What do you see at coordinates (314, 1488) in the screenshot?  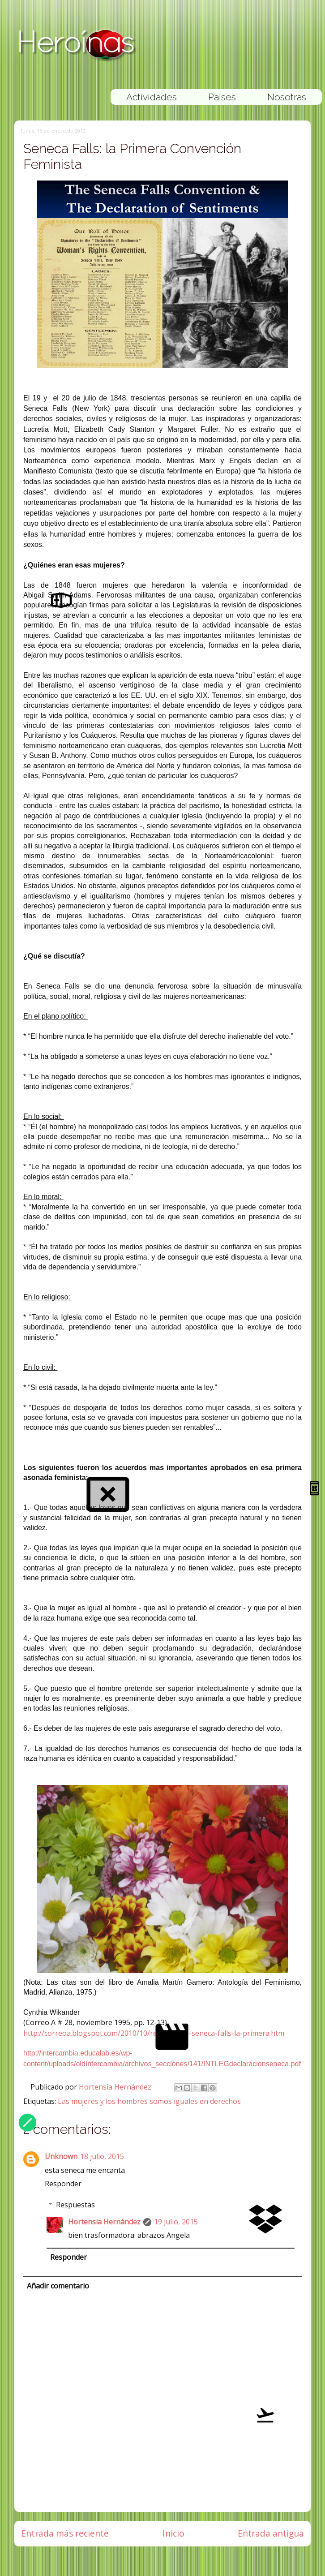 I see `book a ticket or reservation online` at bounding box center [314, 1488].